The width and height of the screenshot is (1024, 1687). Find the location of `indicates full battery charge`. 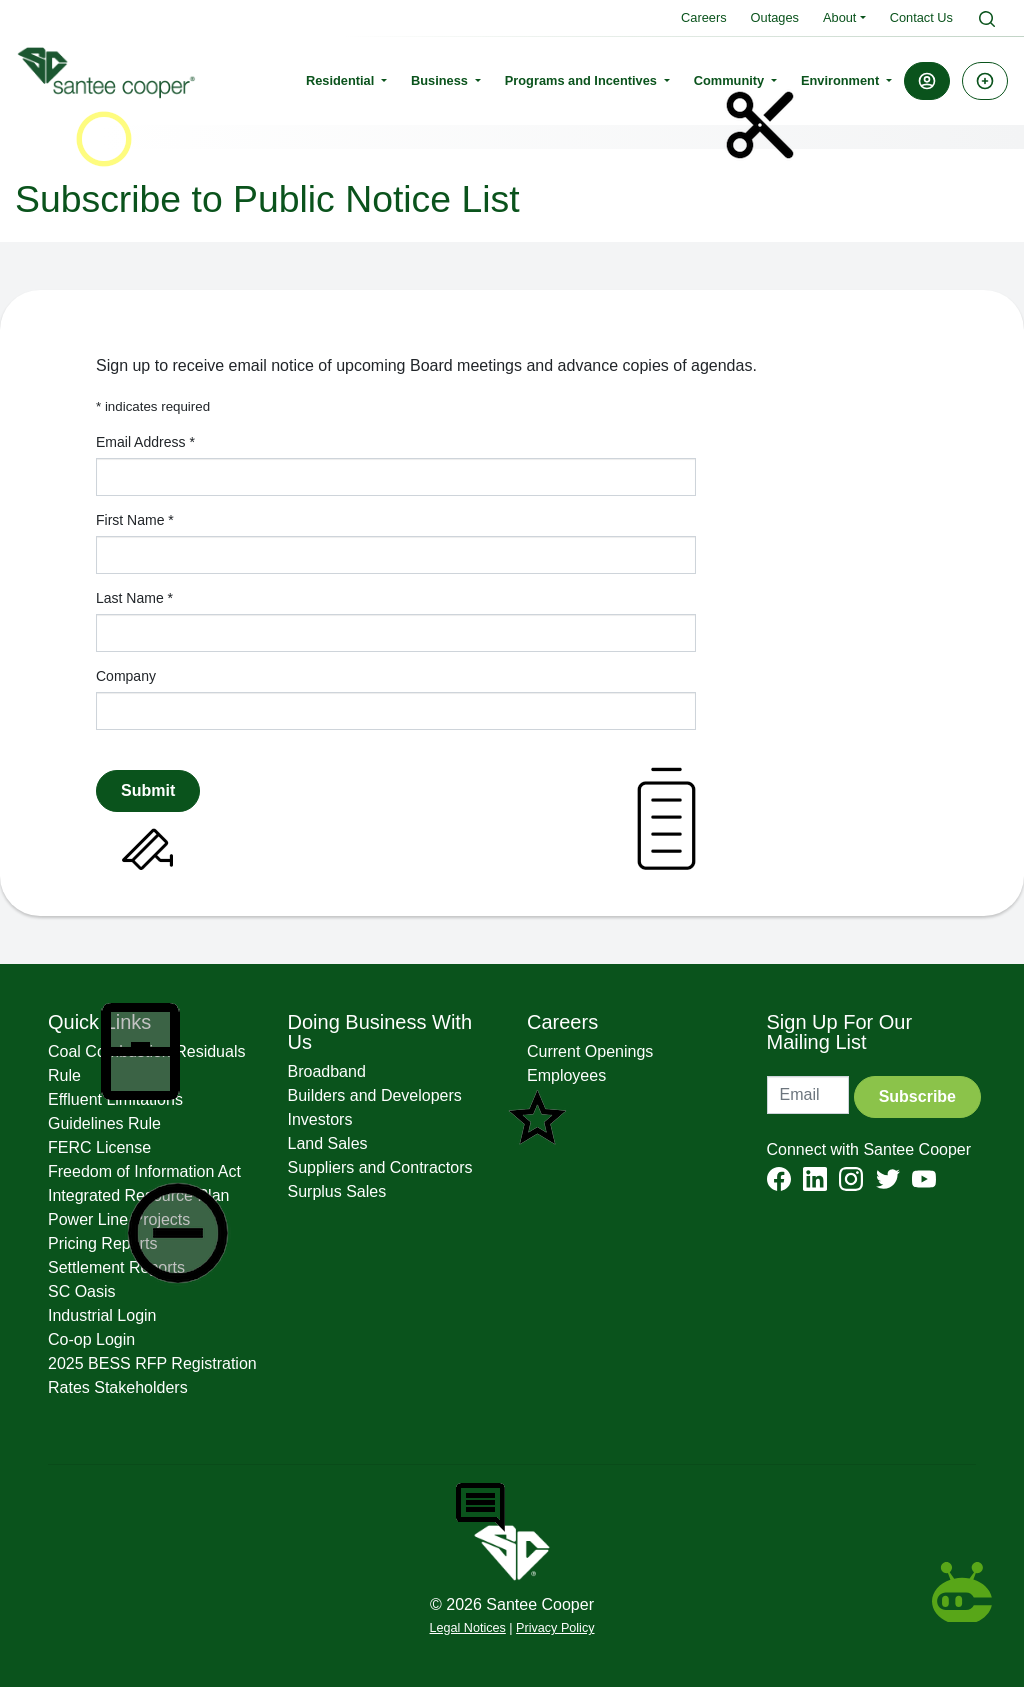

indicates full battery charge is located at coordinates (666, 820).